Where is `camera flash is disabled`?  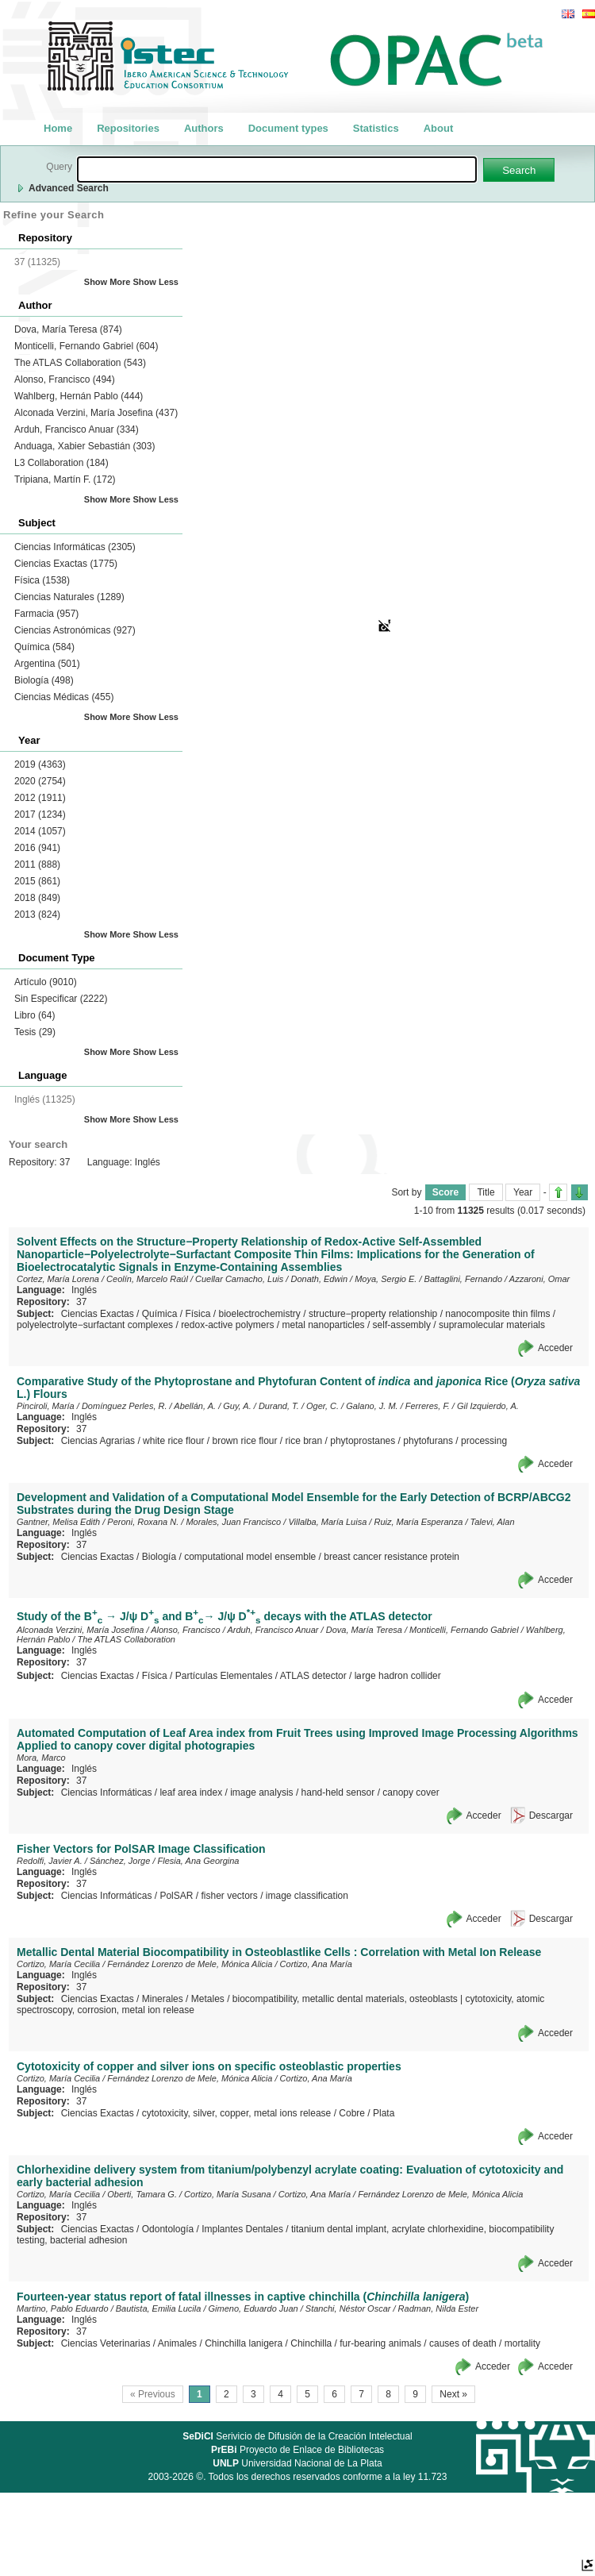 camera flash is disabled is located at coordinates (385, 626).